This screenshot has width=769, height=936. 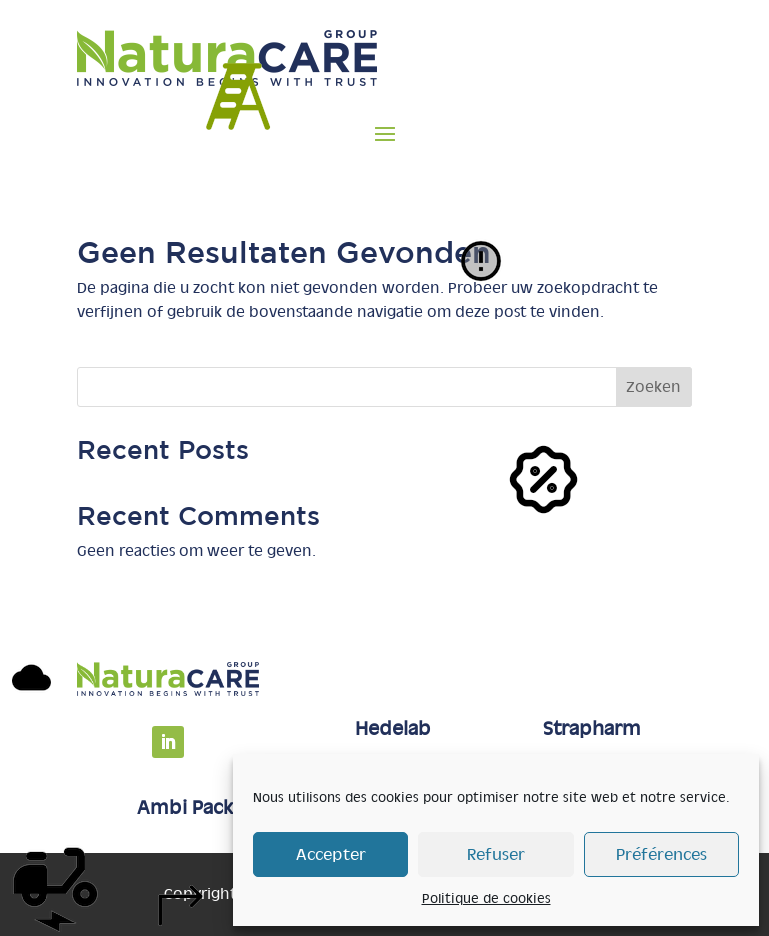 What do you see at coordinates (180, 905) in the screenshot?
I see `forward or share content` at bounding box center [180, 905].